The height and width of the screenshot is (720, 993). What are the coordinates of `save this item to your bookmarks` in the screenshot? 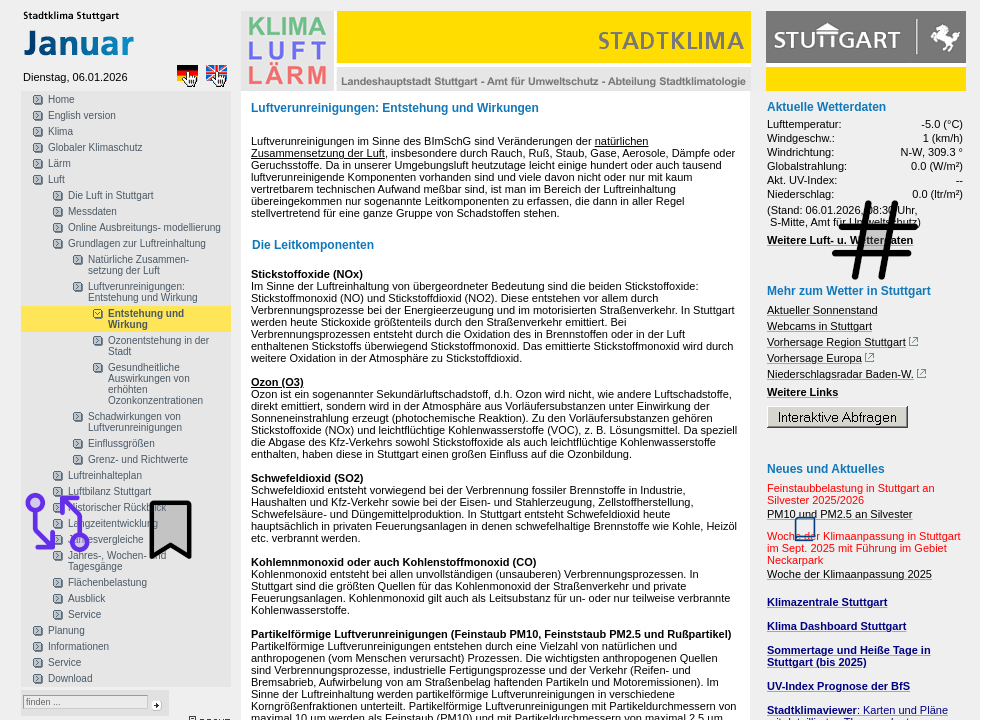 It's located at (170, 528).